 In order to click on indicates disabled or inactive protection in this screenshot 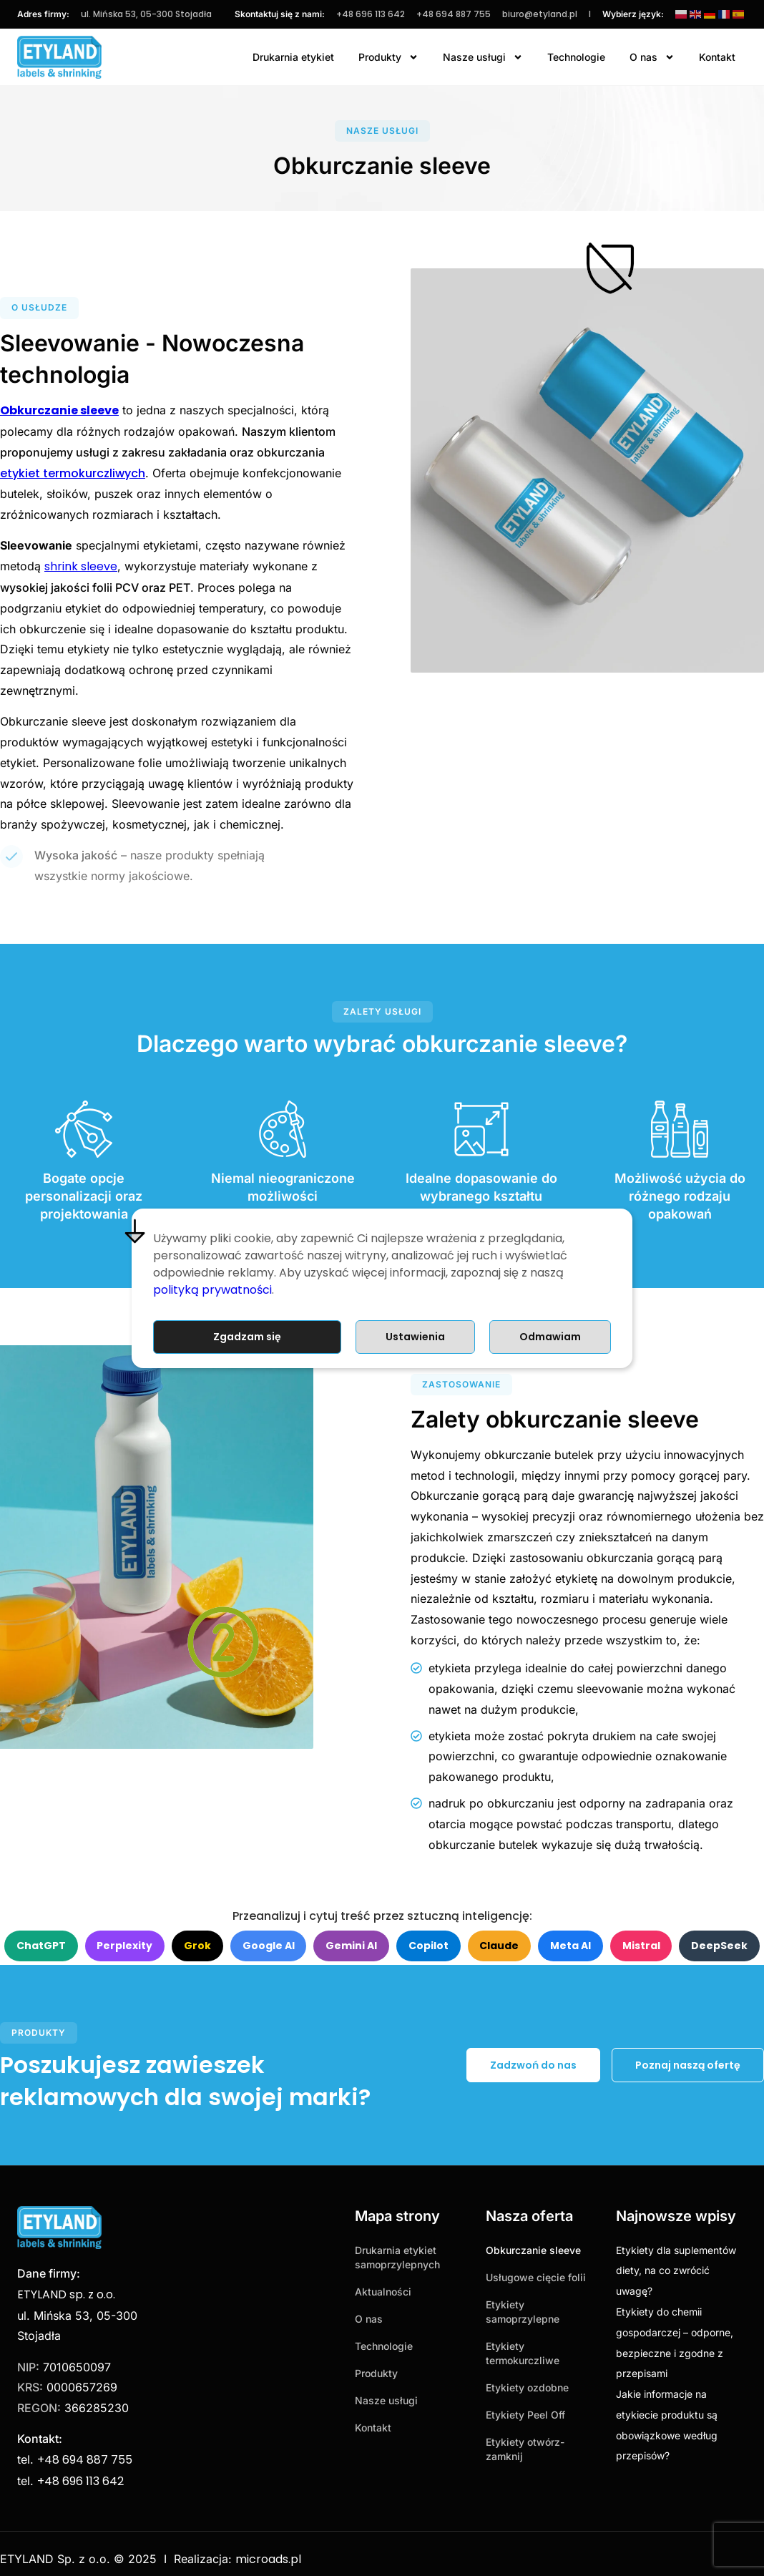, I will do `click(610, 266)`.